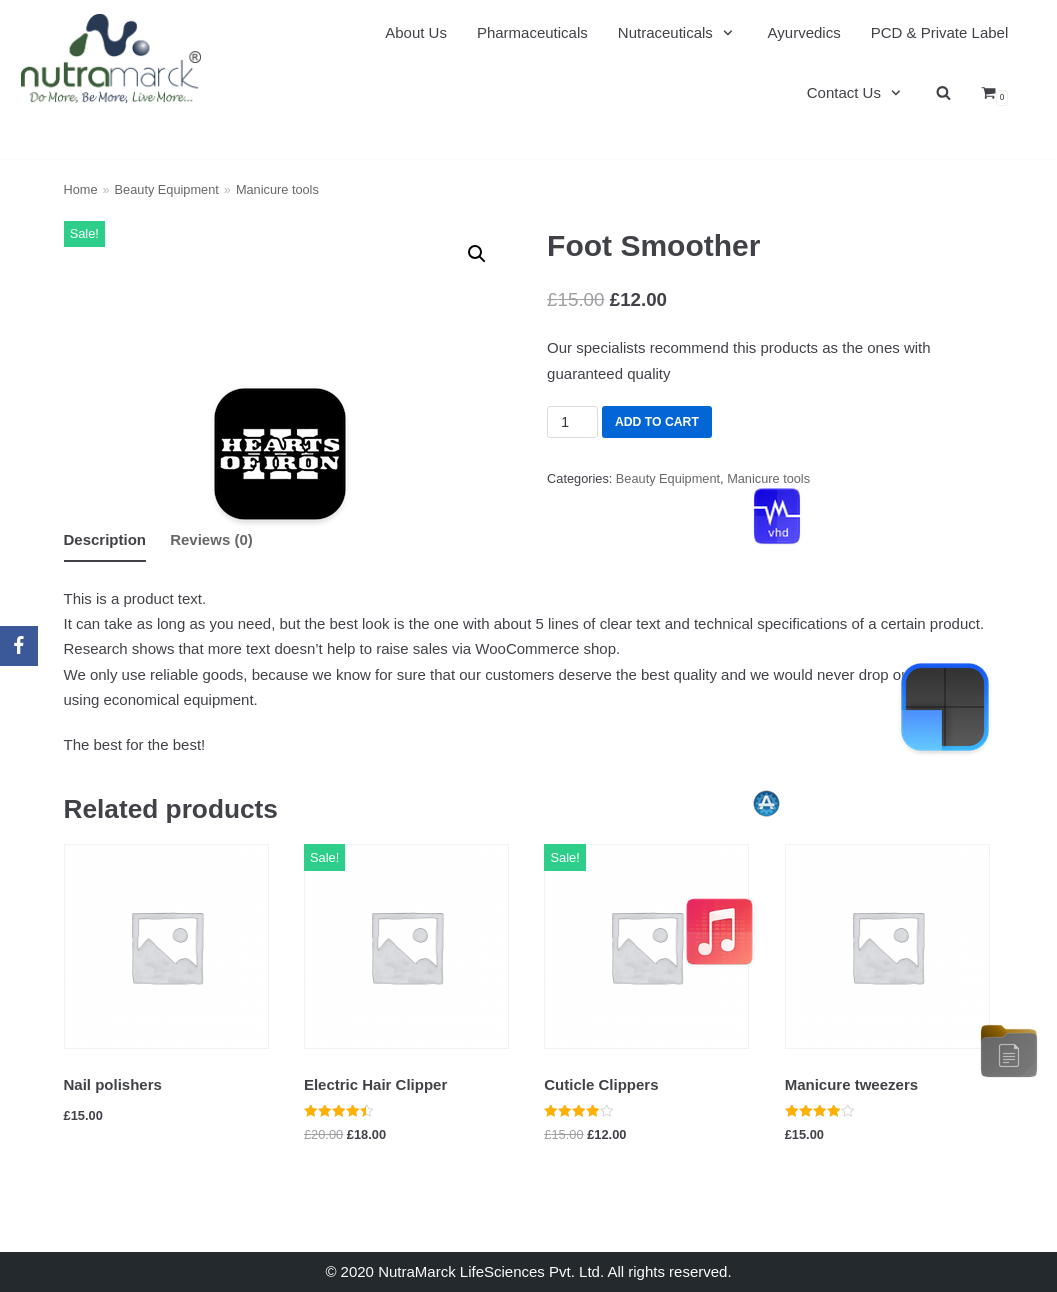  What do you see at coordinates (766, 803) in the screenshot?
I see `open software properties or settings` at bounding box center [766, 803].